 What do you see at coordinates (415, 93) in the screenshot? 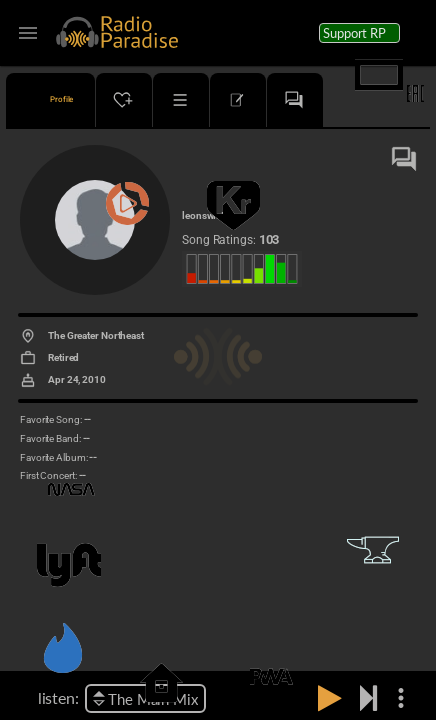
I see `EAC (Eurasian Conformity) certification mark` at bounding box center [415, 93].